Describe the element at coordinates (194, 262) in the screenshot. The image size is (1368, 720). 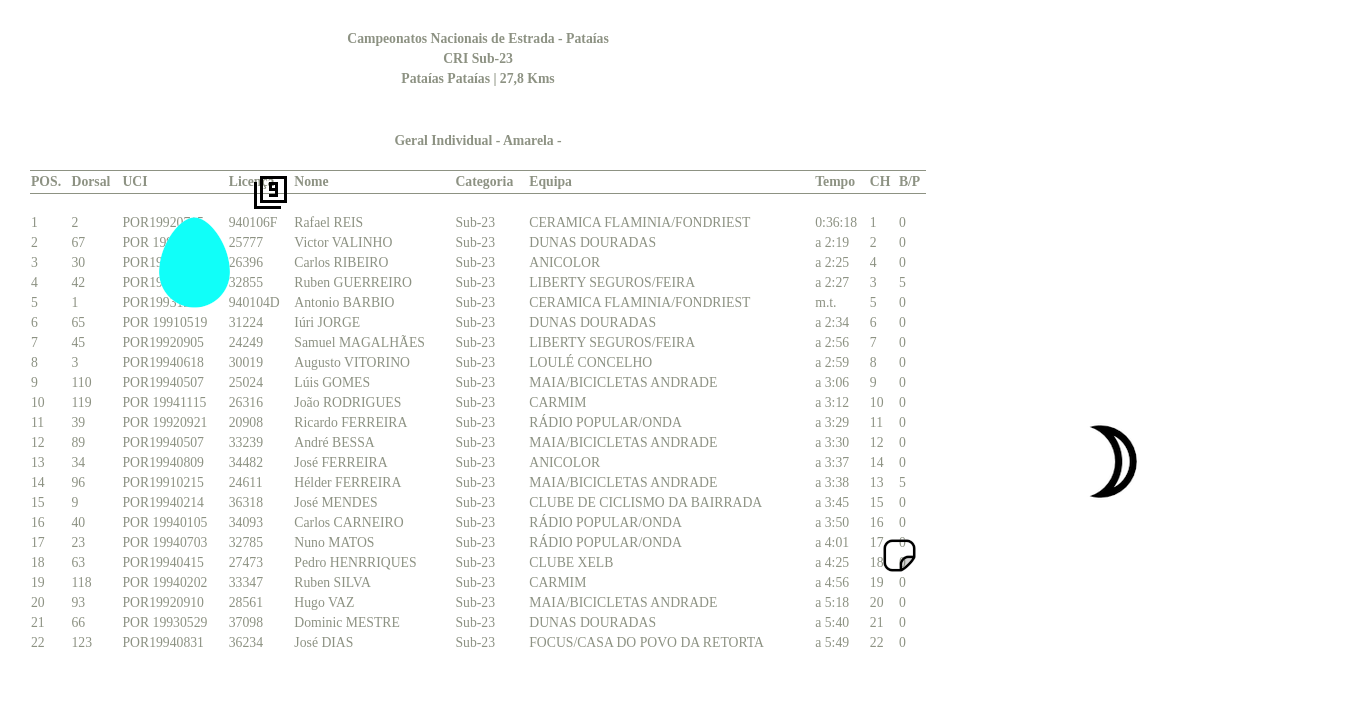
I see `indicates breakfast or food-related content` at that location.